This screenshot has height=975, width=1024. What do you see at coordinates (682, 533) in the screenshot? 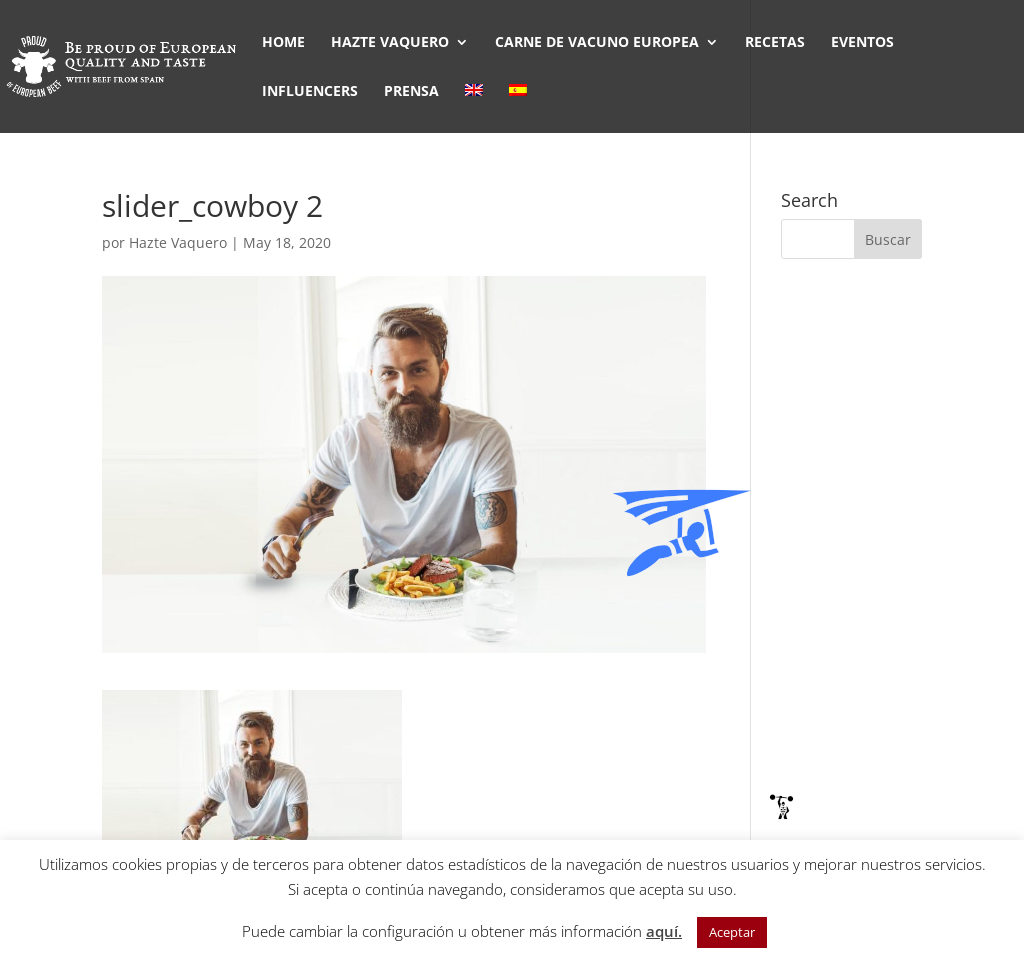
I see `access hang gliding or aerial sports activities` at bounding box center [682, 533].